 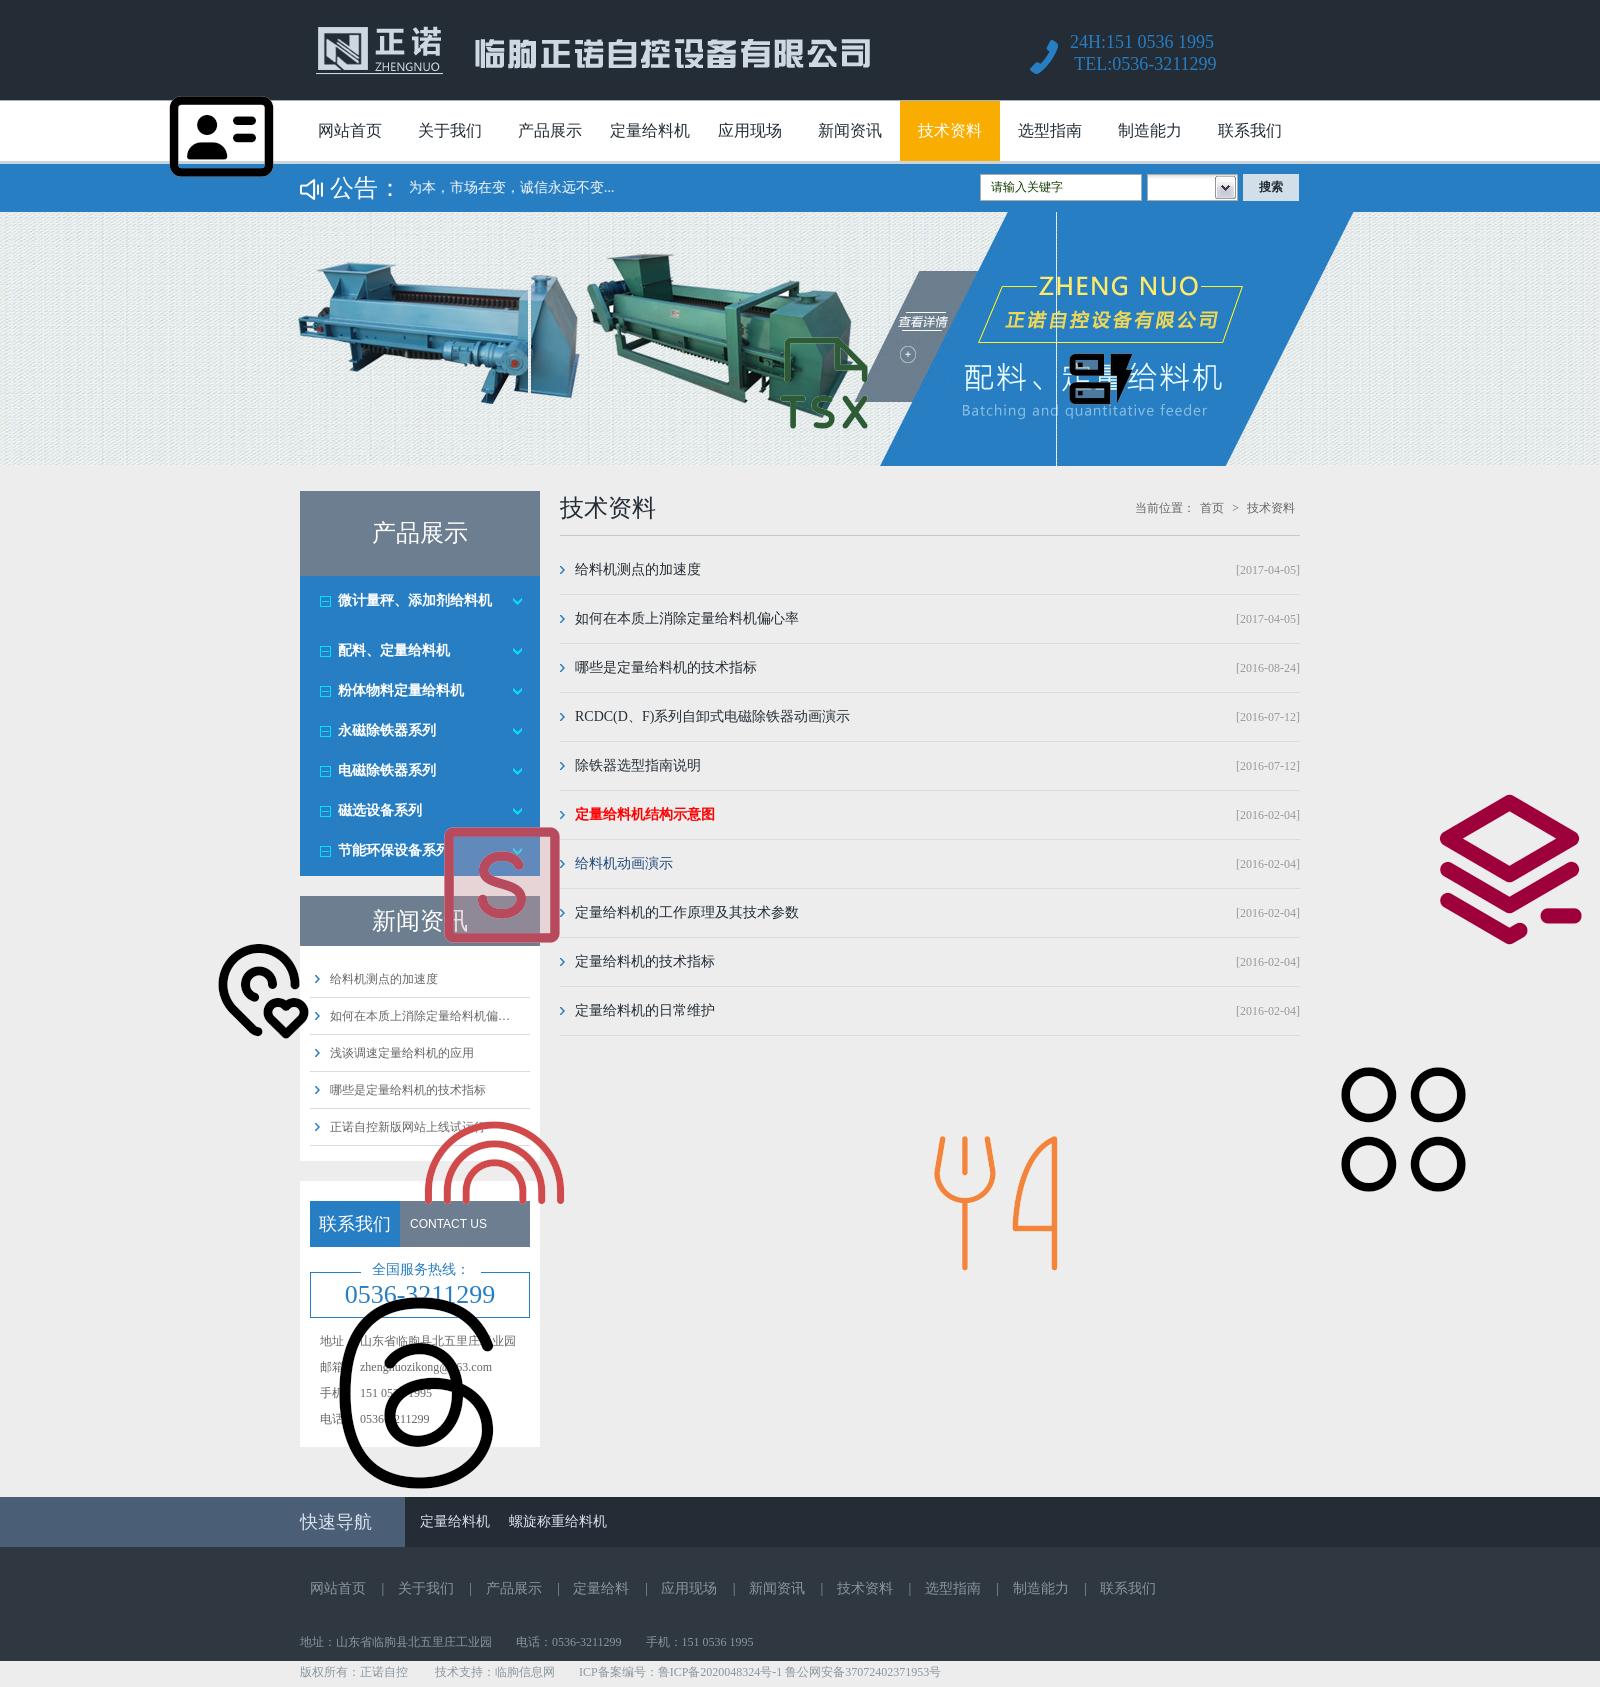 I want to click on remove a layer from the stack, so click(x=1509, y=869).